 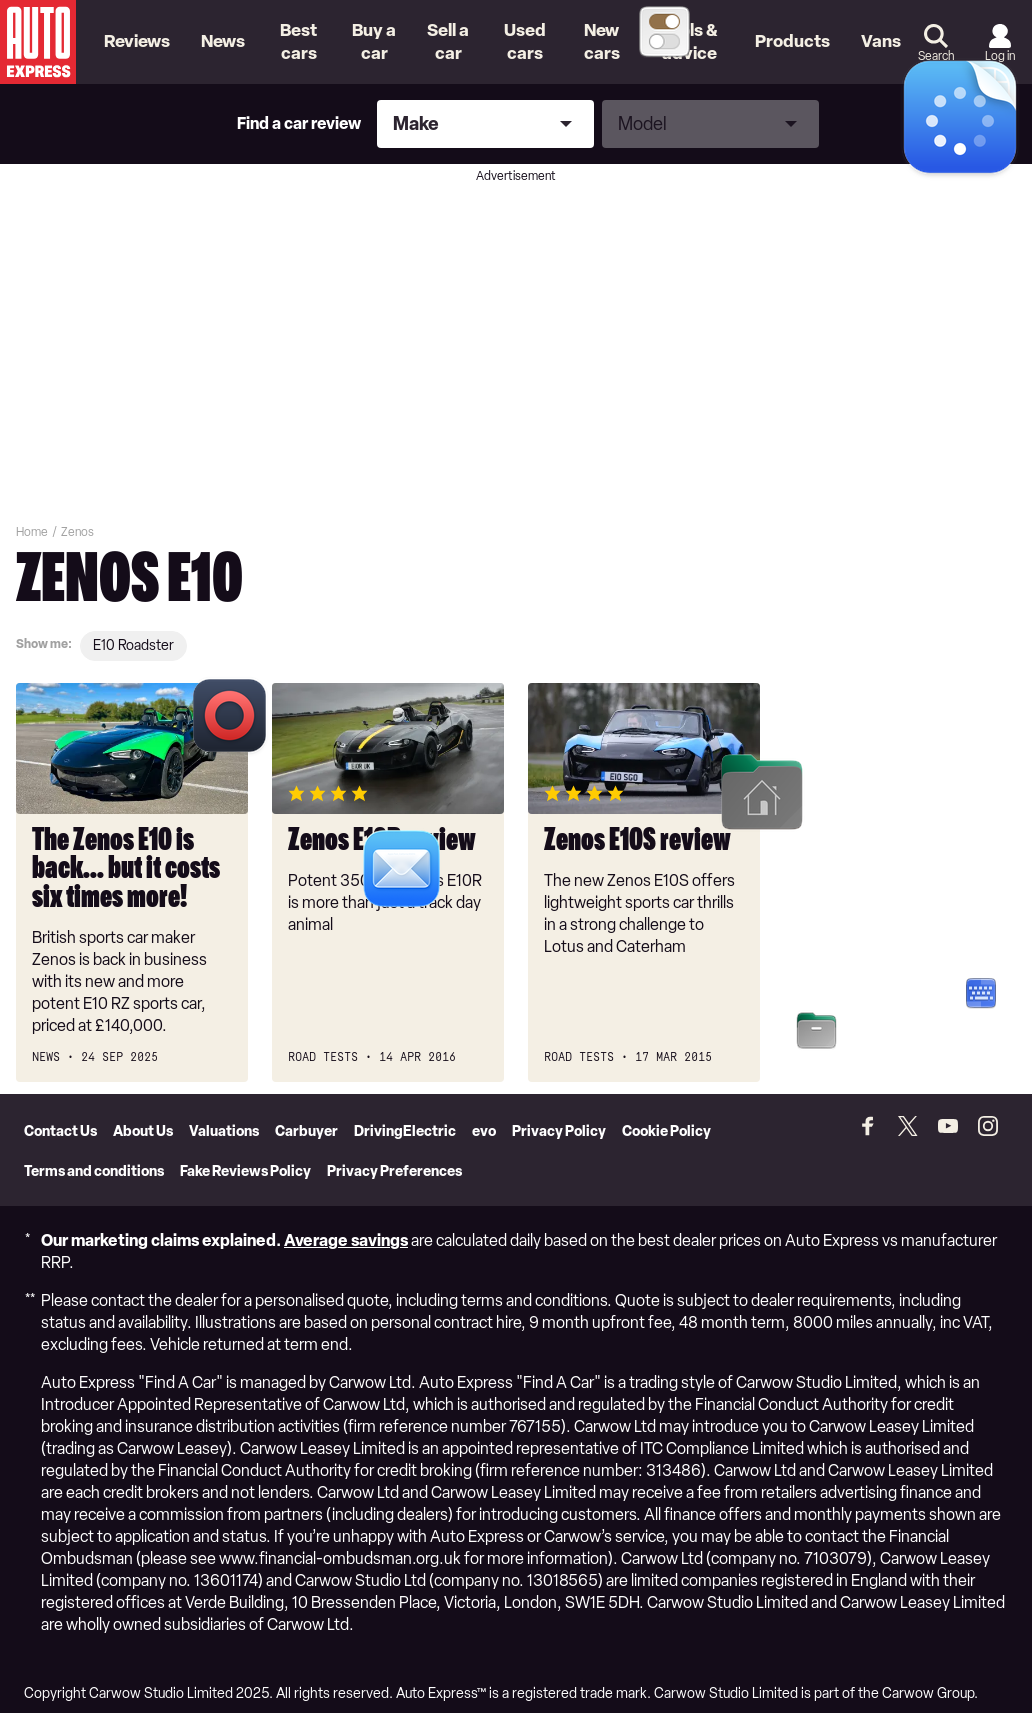 I want to click on open the file manager application, so click(x=816, y=1030).